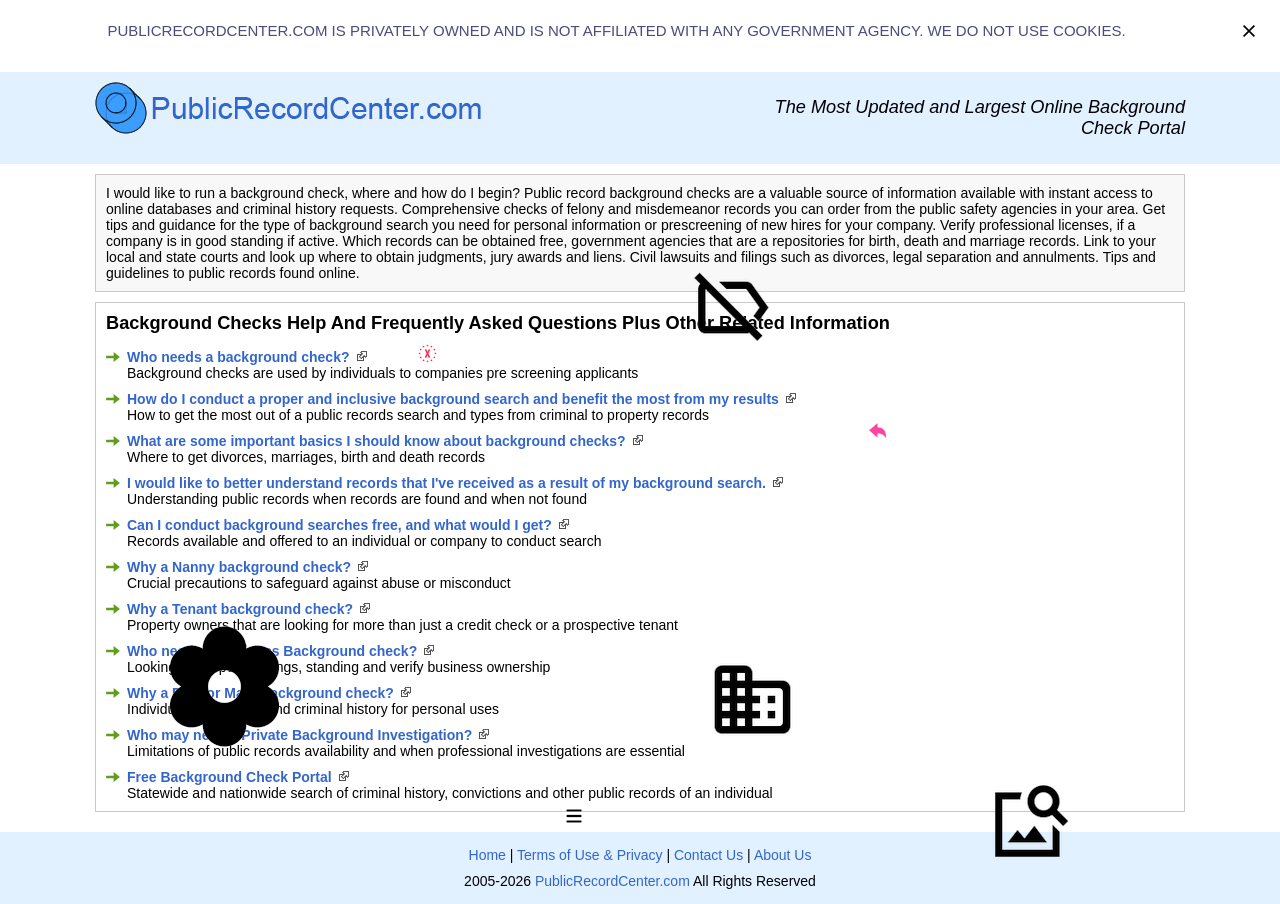 Image resolution: width=1280 pixels, height=904 pixels. Describe the element at coordinates (224, 686) in the screenshot. I see `access garden or plant-related features` at that location.